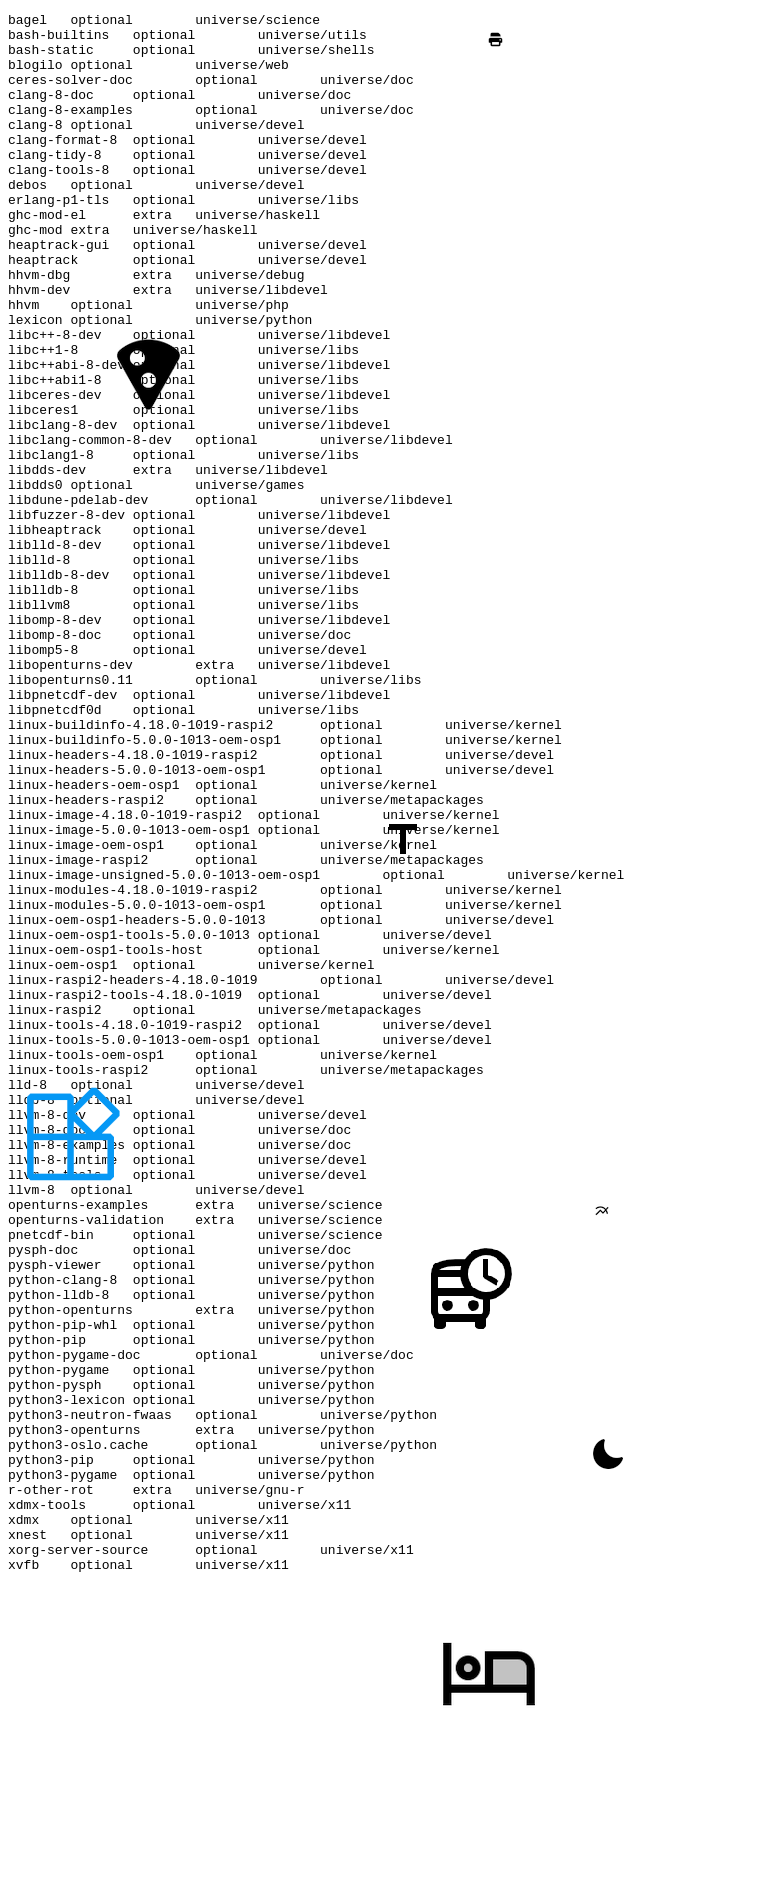 The width and height of the screenshot is (768, 1898). I want to click on switch to dark mode, so click(608, 1454).